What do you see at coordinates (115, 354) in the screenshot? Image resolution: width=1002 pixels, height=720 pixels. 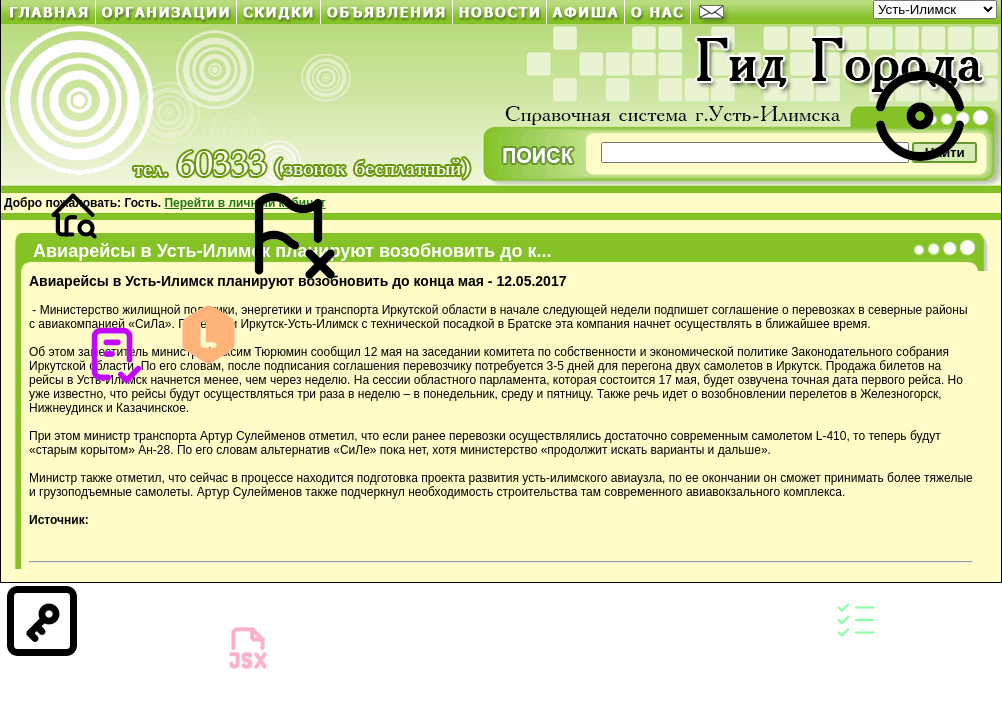 I see `view your task checklist` at bounding box center [115, 354].